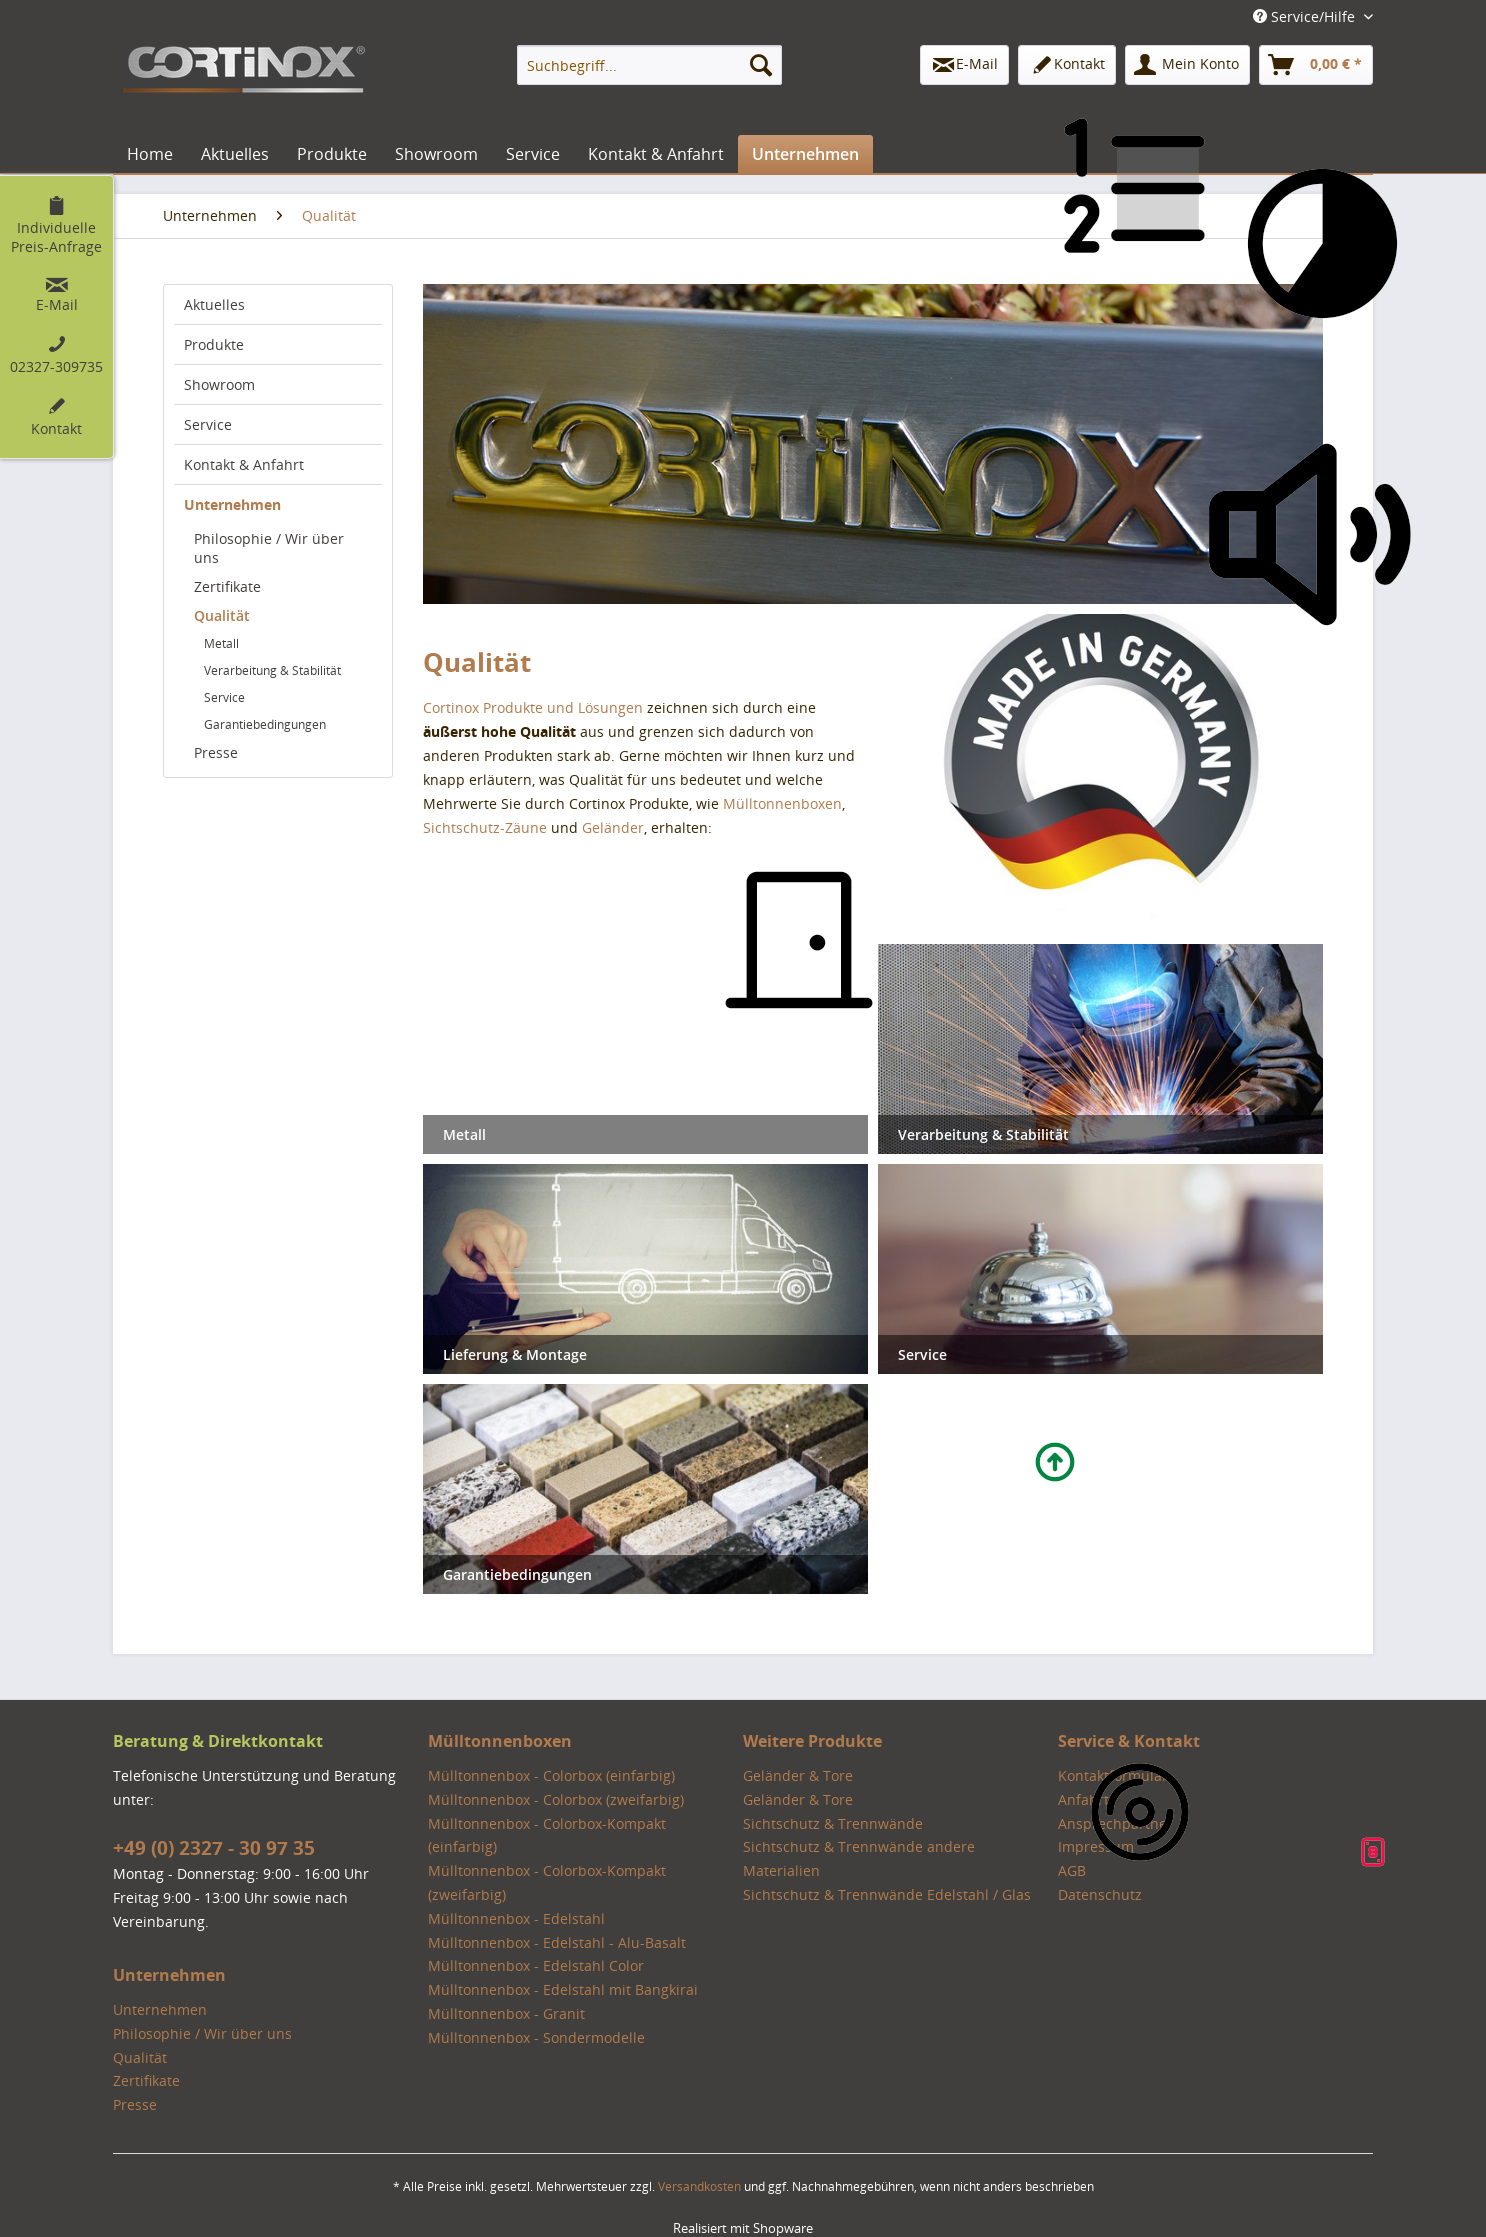 The height and width of the screenshot is (2237, 1486). I want to click on playing card with number 8, so click(1373, 1852).